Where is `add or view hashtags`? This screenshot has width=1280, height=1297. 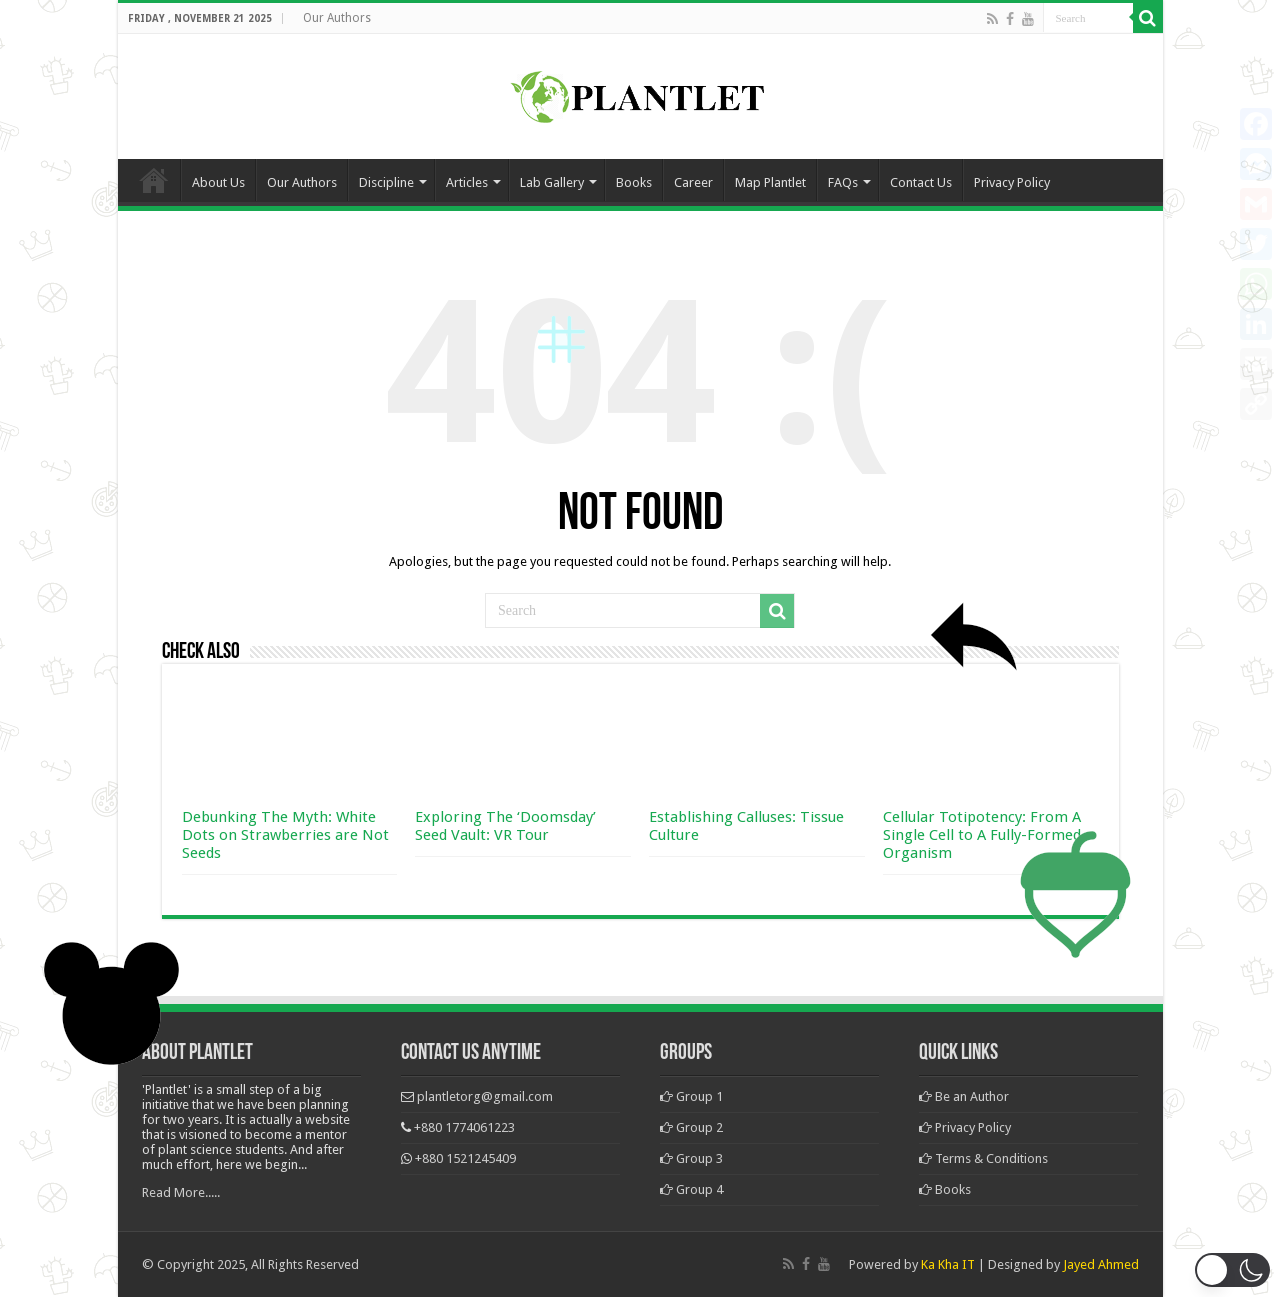
add or view hashtags is located at coordinates (561, 339).